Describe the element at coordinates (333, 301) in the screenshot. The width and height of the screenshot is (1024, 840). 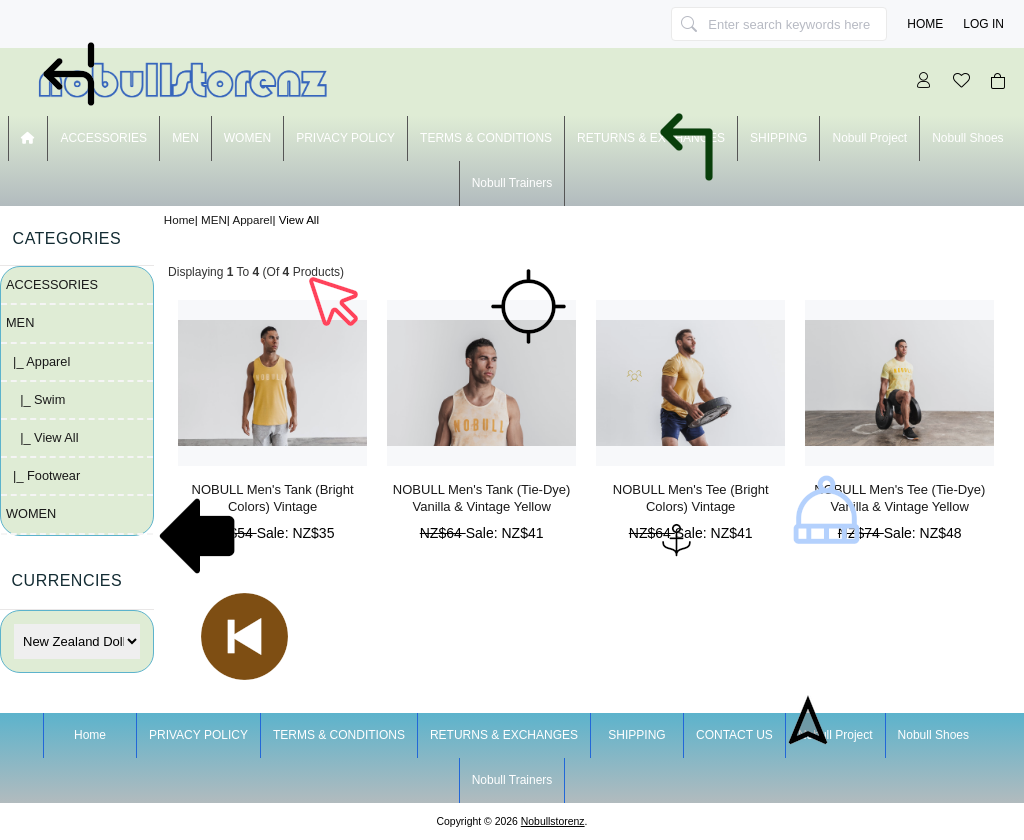
I see `mouse cursor or pointer indicator` at that location.